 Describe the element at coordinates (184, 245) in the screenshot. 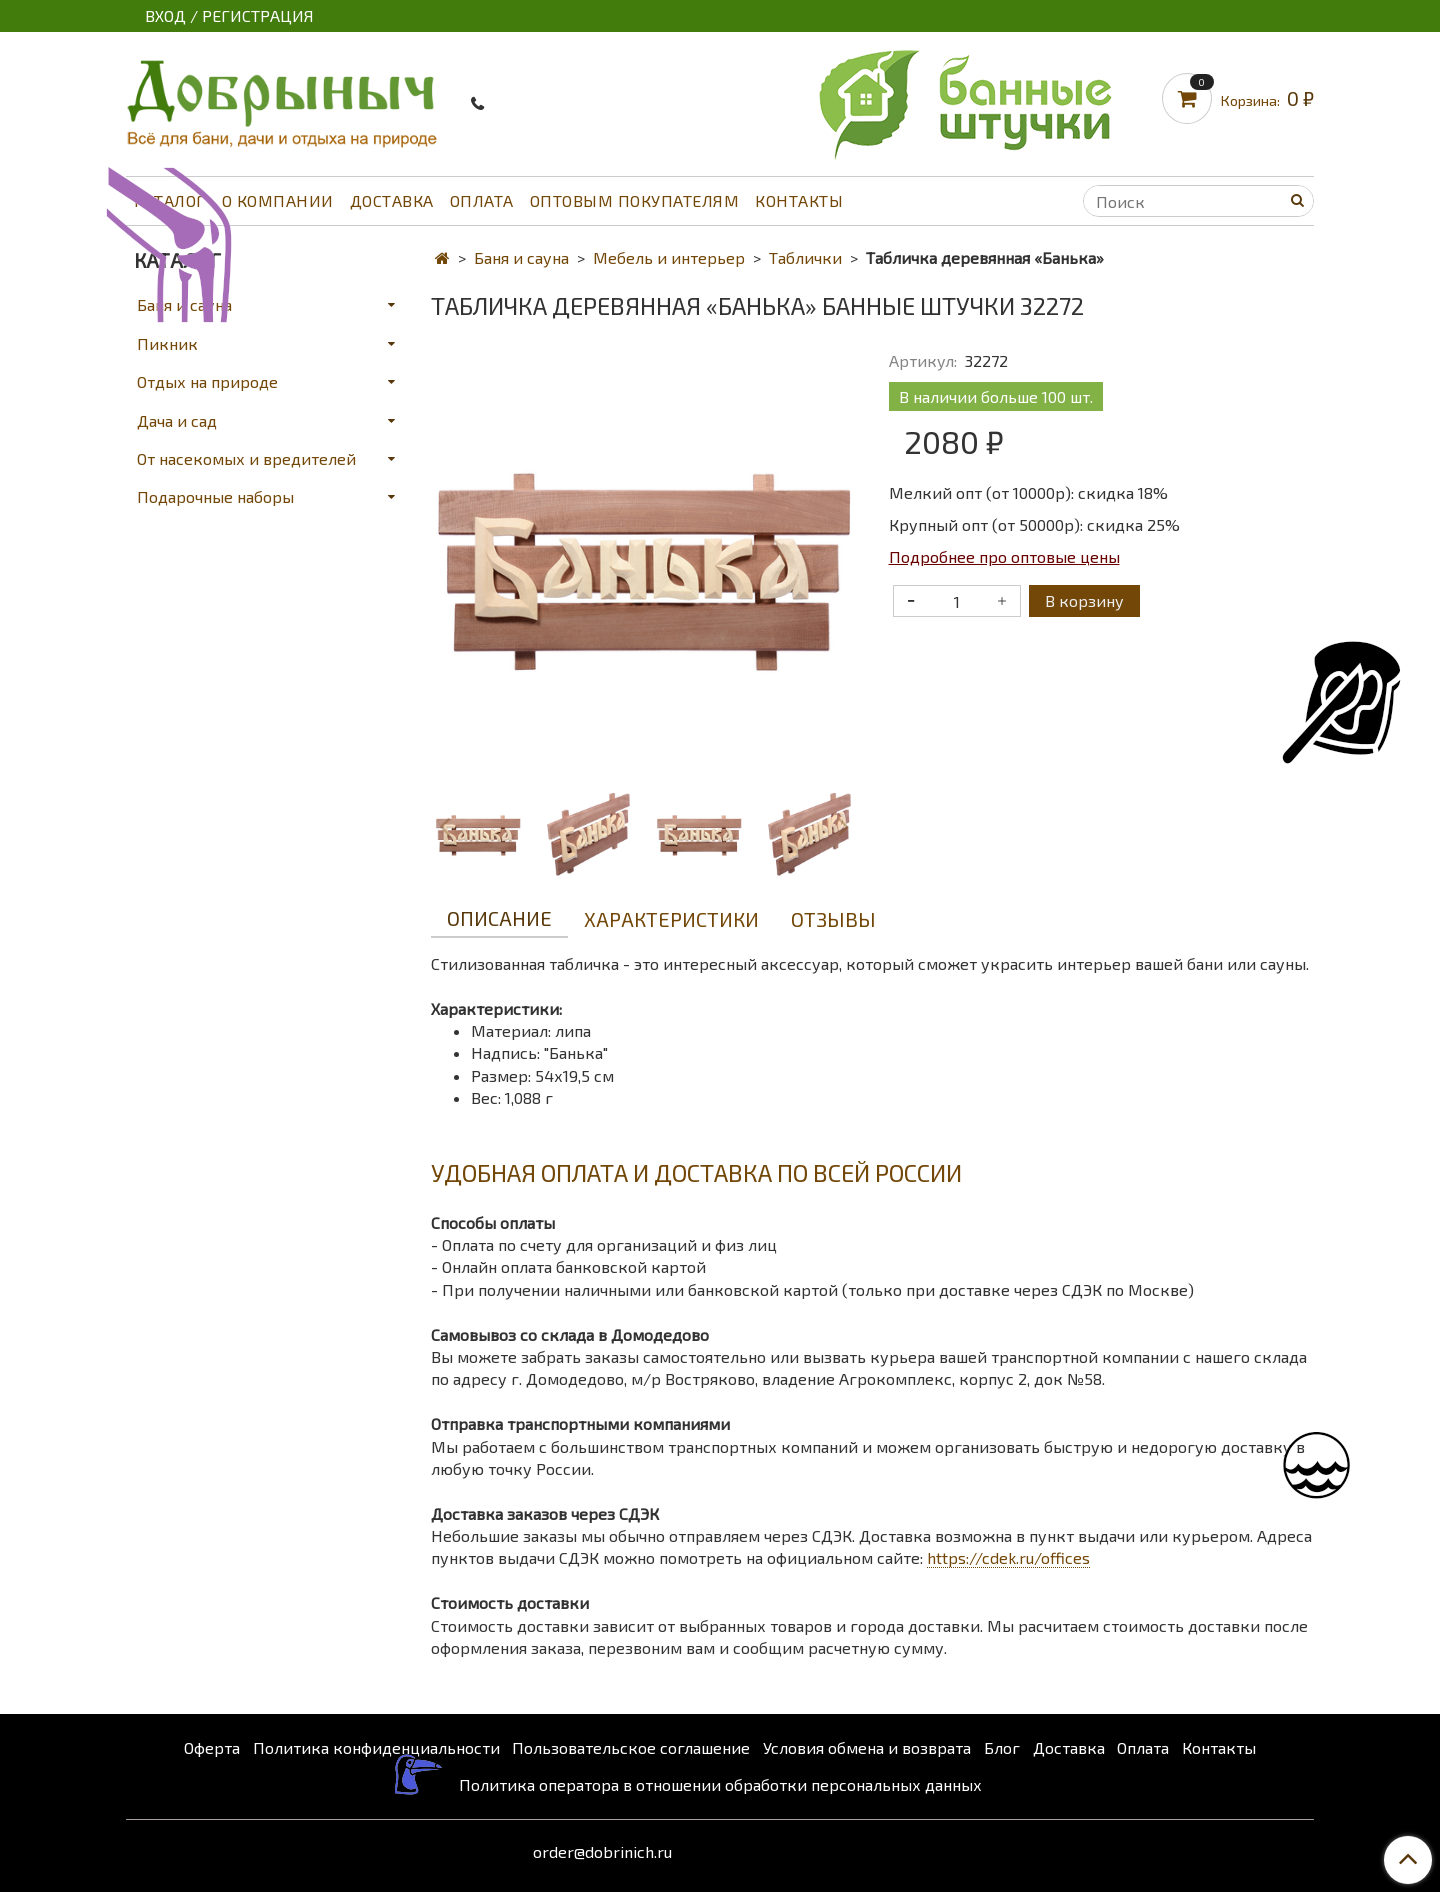

I see `view knee or leg injury details` at that location.